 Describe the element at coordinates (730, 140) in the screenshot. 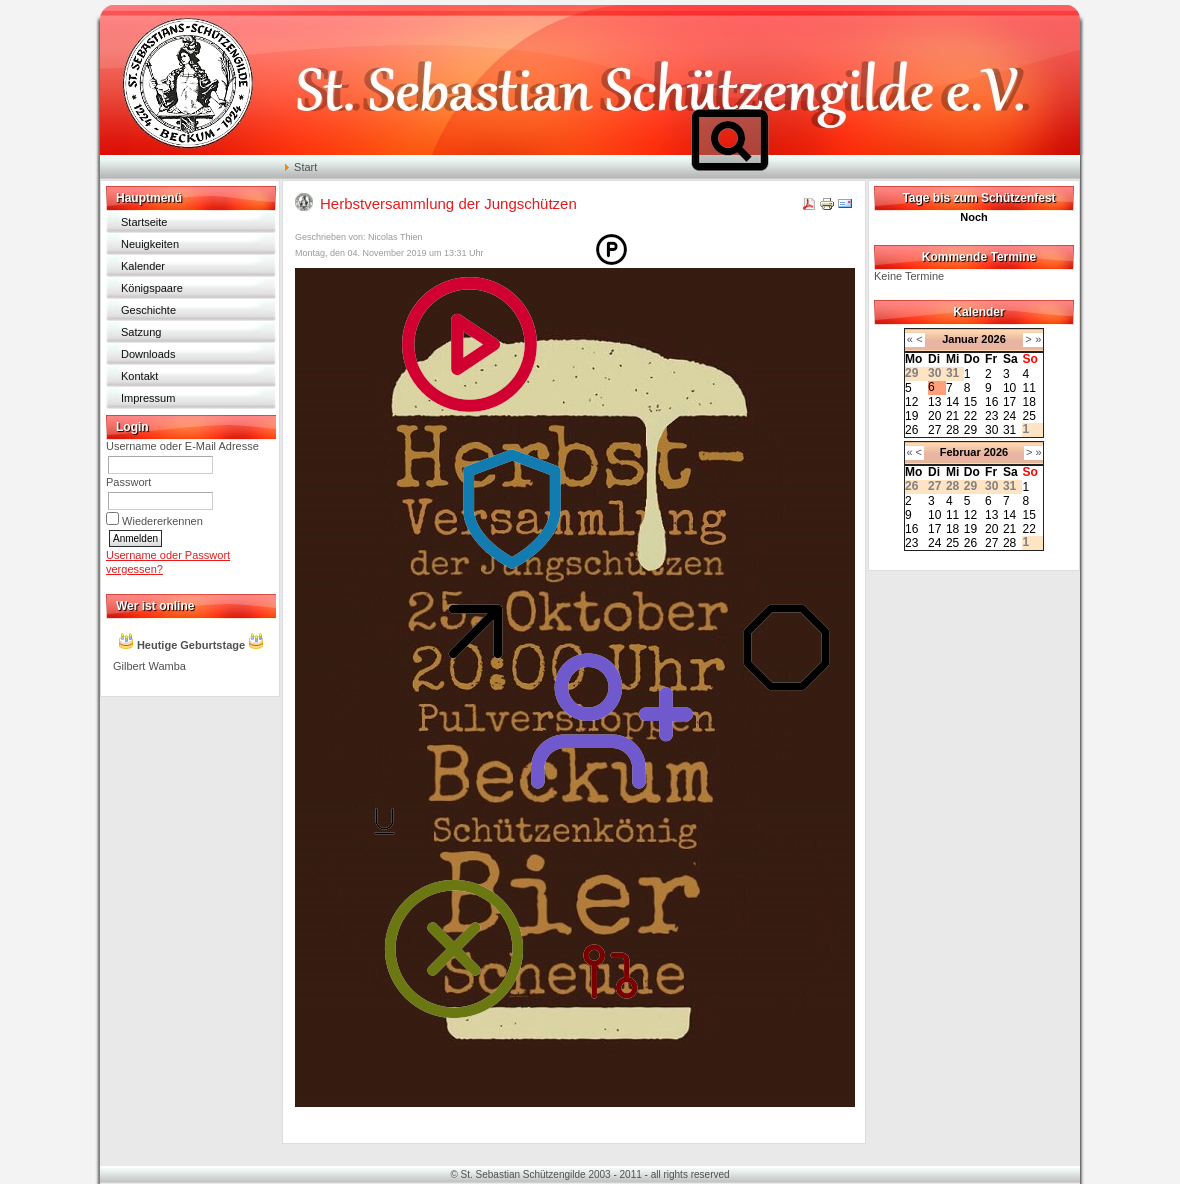

I see `search within a document or page` at that location.